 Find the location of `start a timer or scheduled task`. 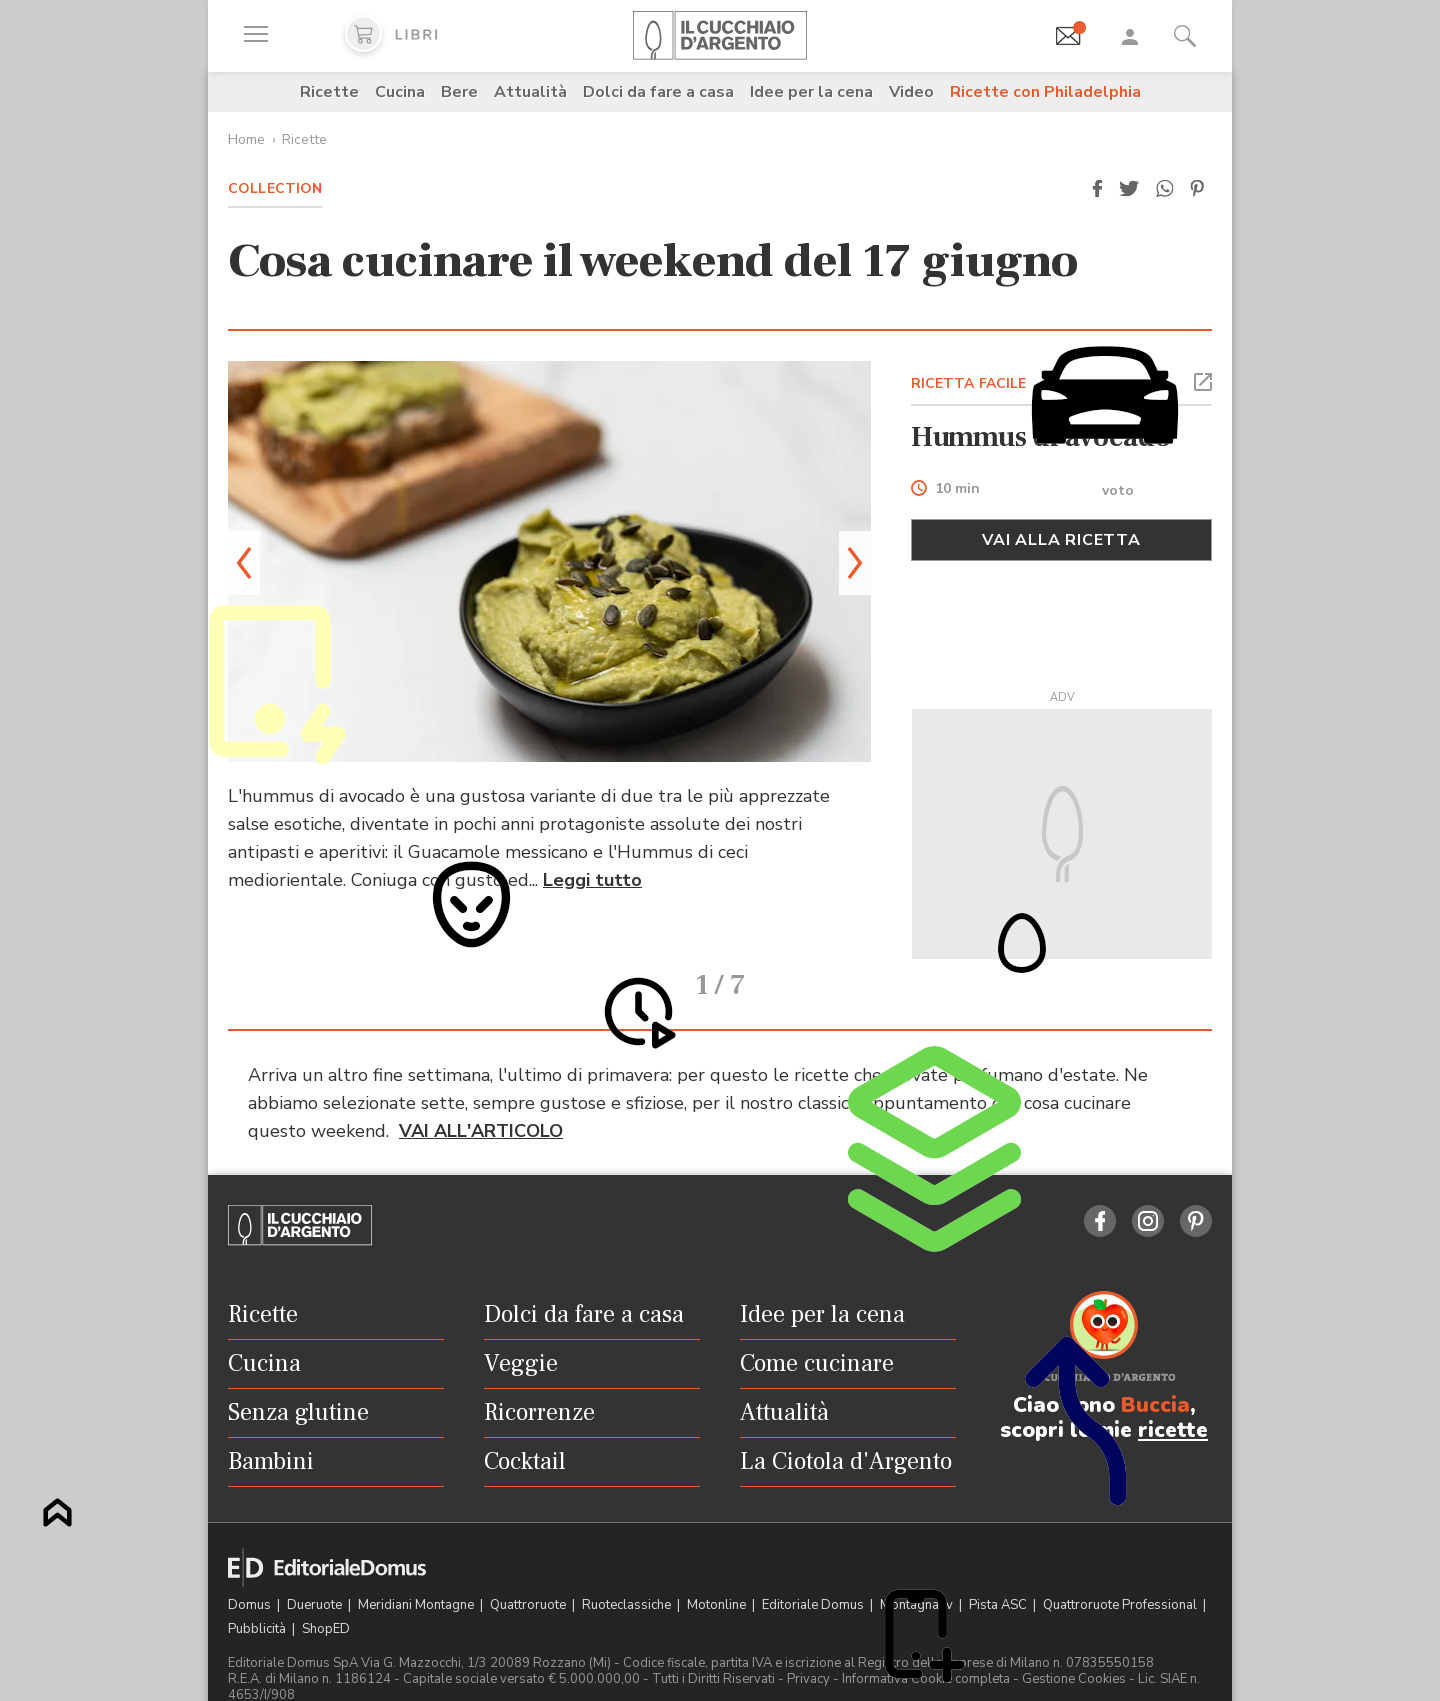

start a timer or scheduled task is located at coordinates (638, 1011).